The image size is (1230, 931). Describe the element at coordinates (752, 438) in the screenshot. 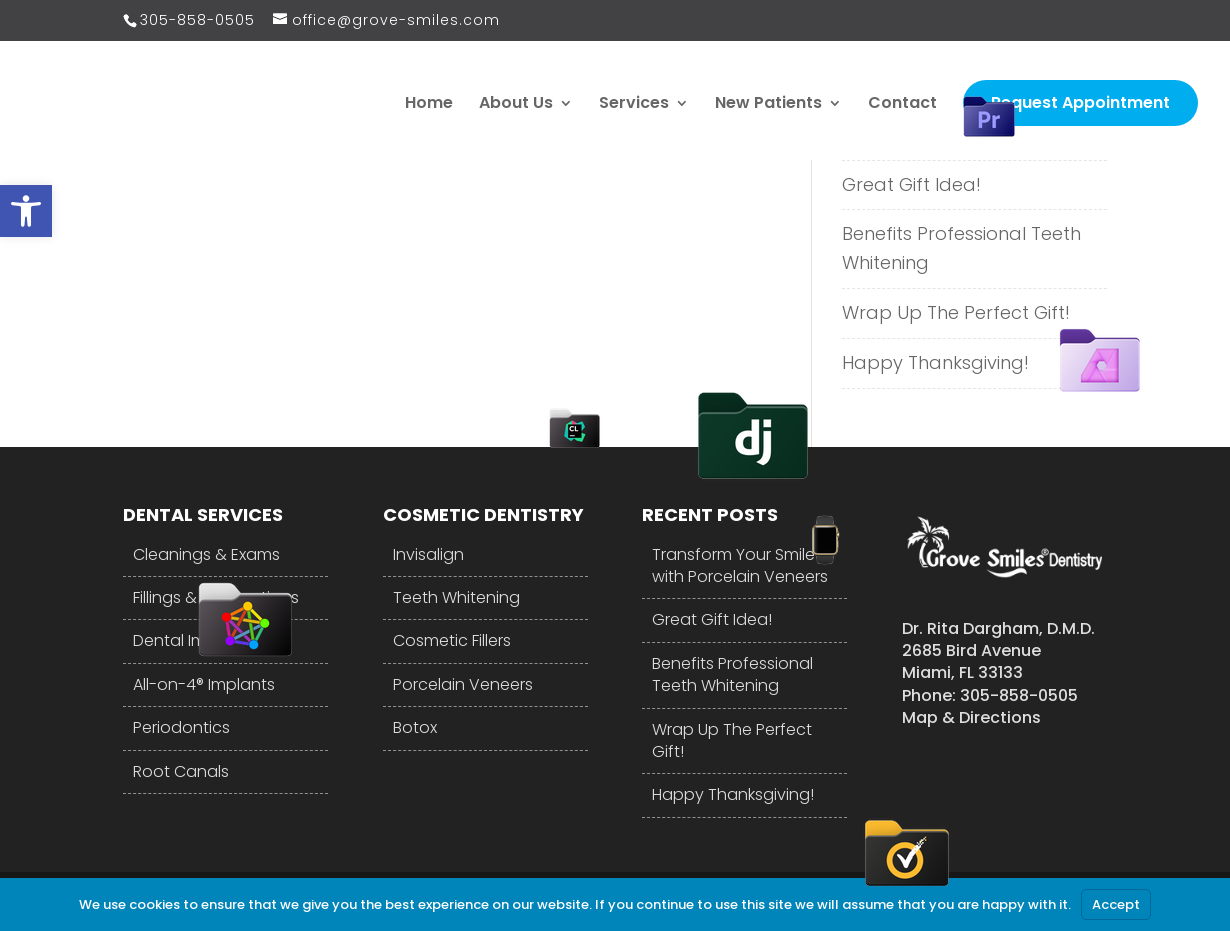

I see `folder containing django project files` at that location.